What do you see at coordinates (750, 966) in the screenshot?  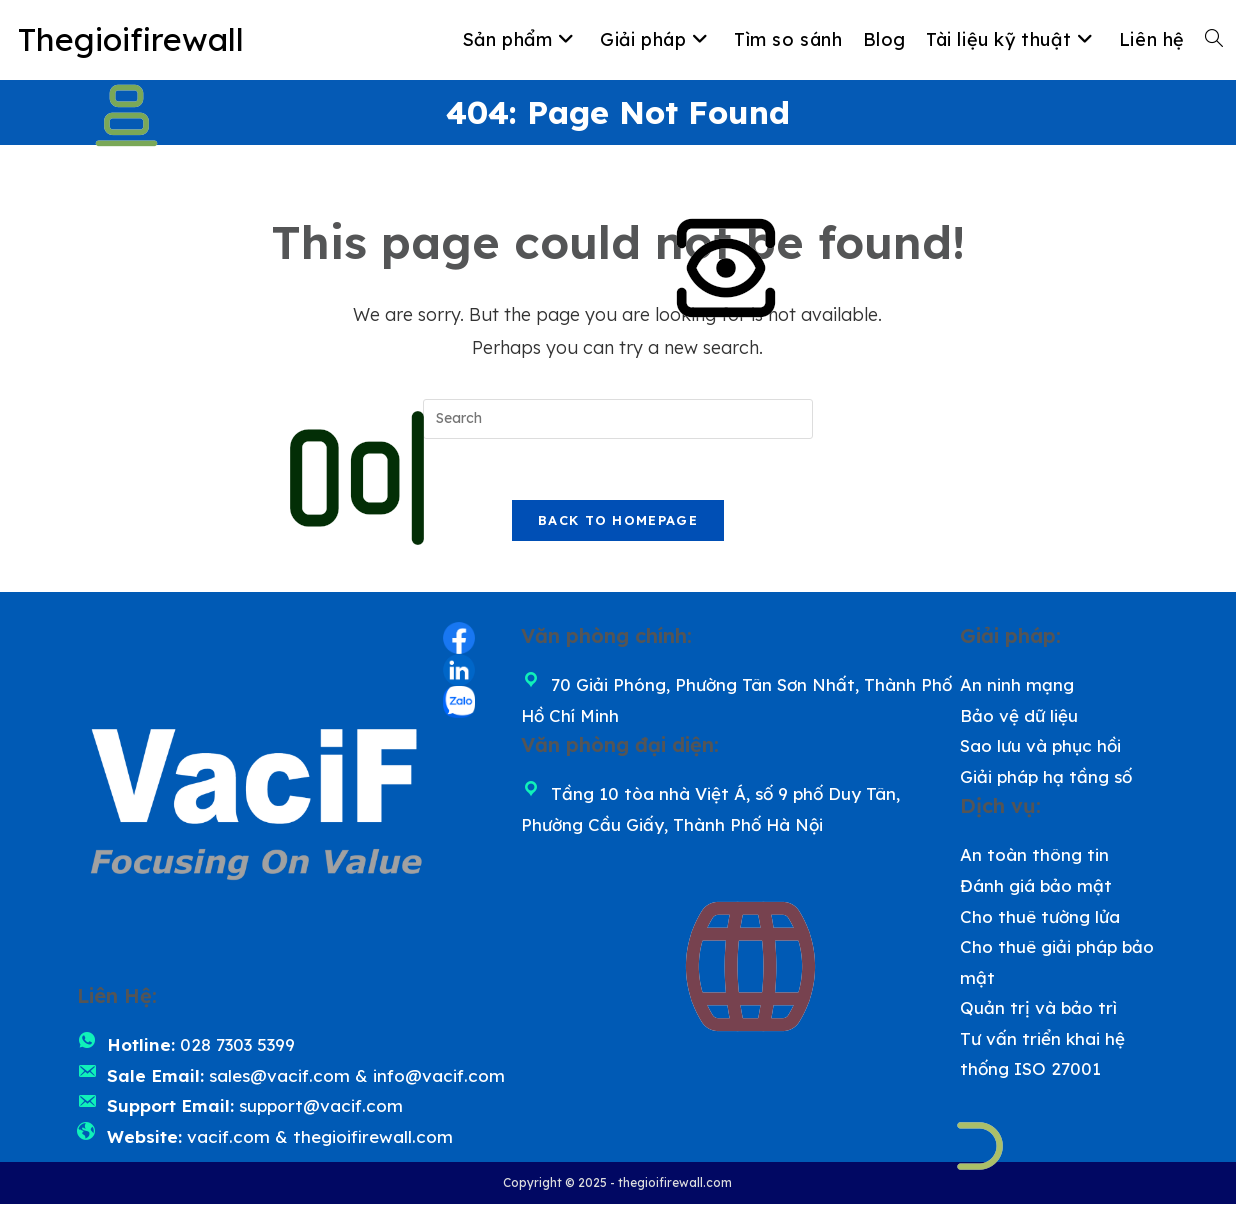 I see `view inventory or storage items` at bounding box center [750, 966].